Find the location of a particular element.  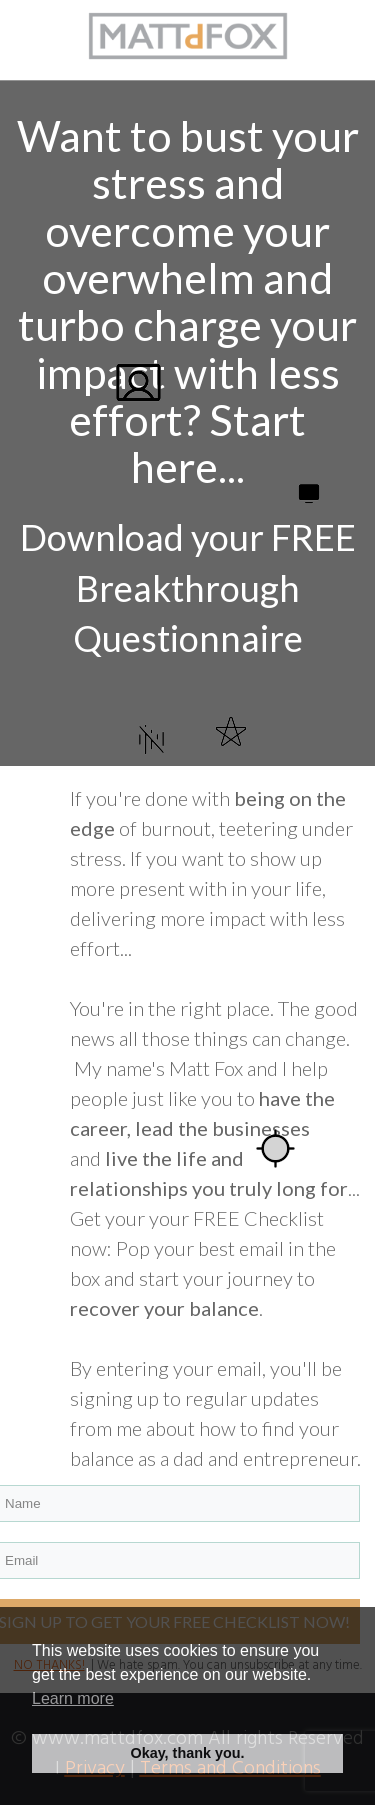

select occult or mystical category is located at coordinates (231, 733).